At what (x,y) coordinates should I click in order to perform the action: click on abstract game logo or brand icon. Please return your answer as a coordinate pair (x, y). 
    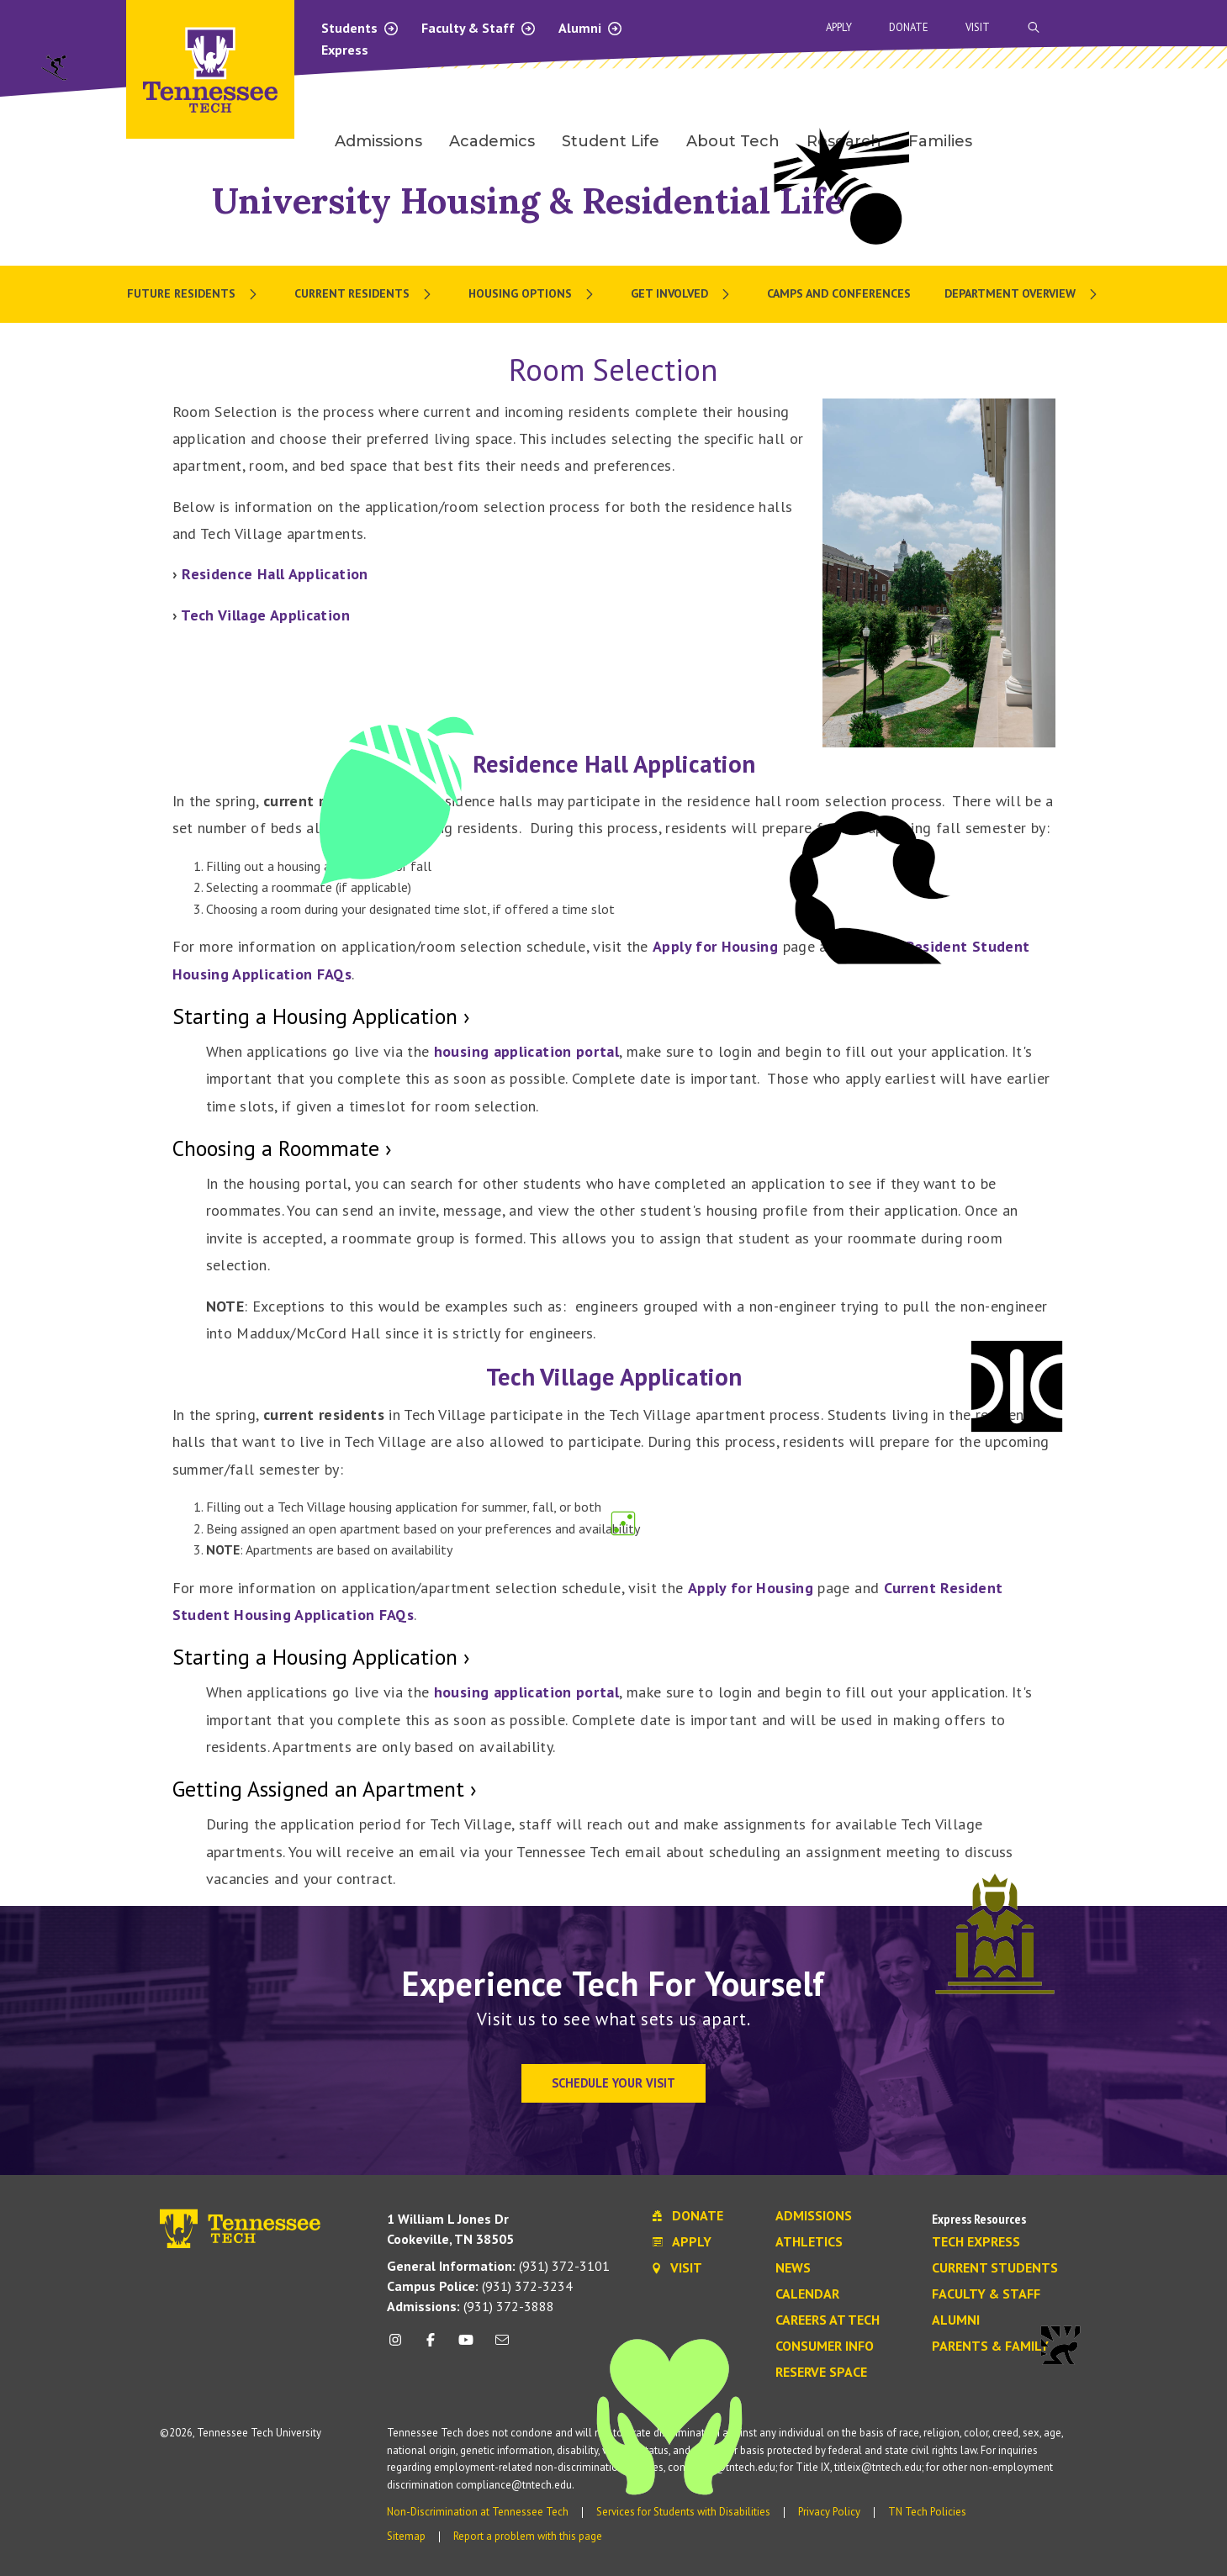
    Looking at the image, I should click on (1017, 1386).